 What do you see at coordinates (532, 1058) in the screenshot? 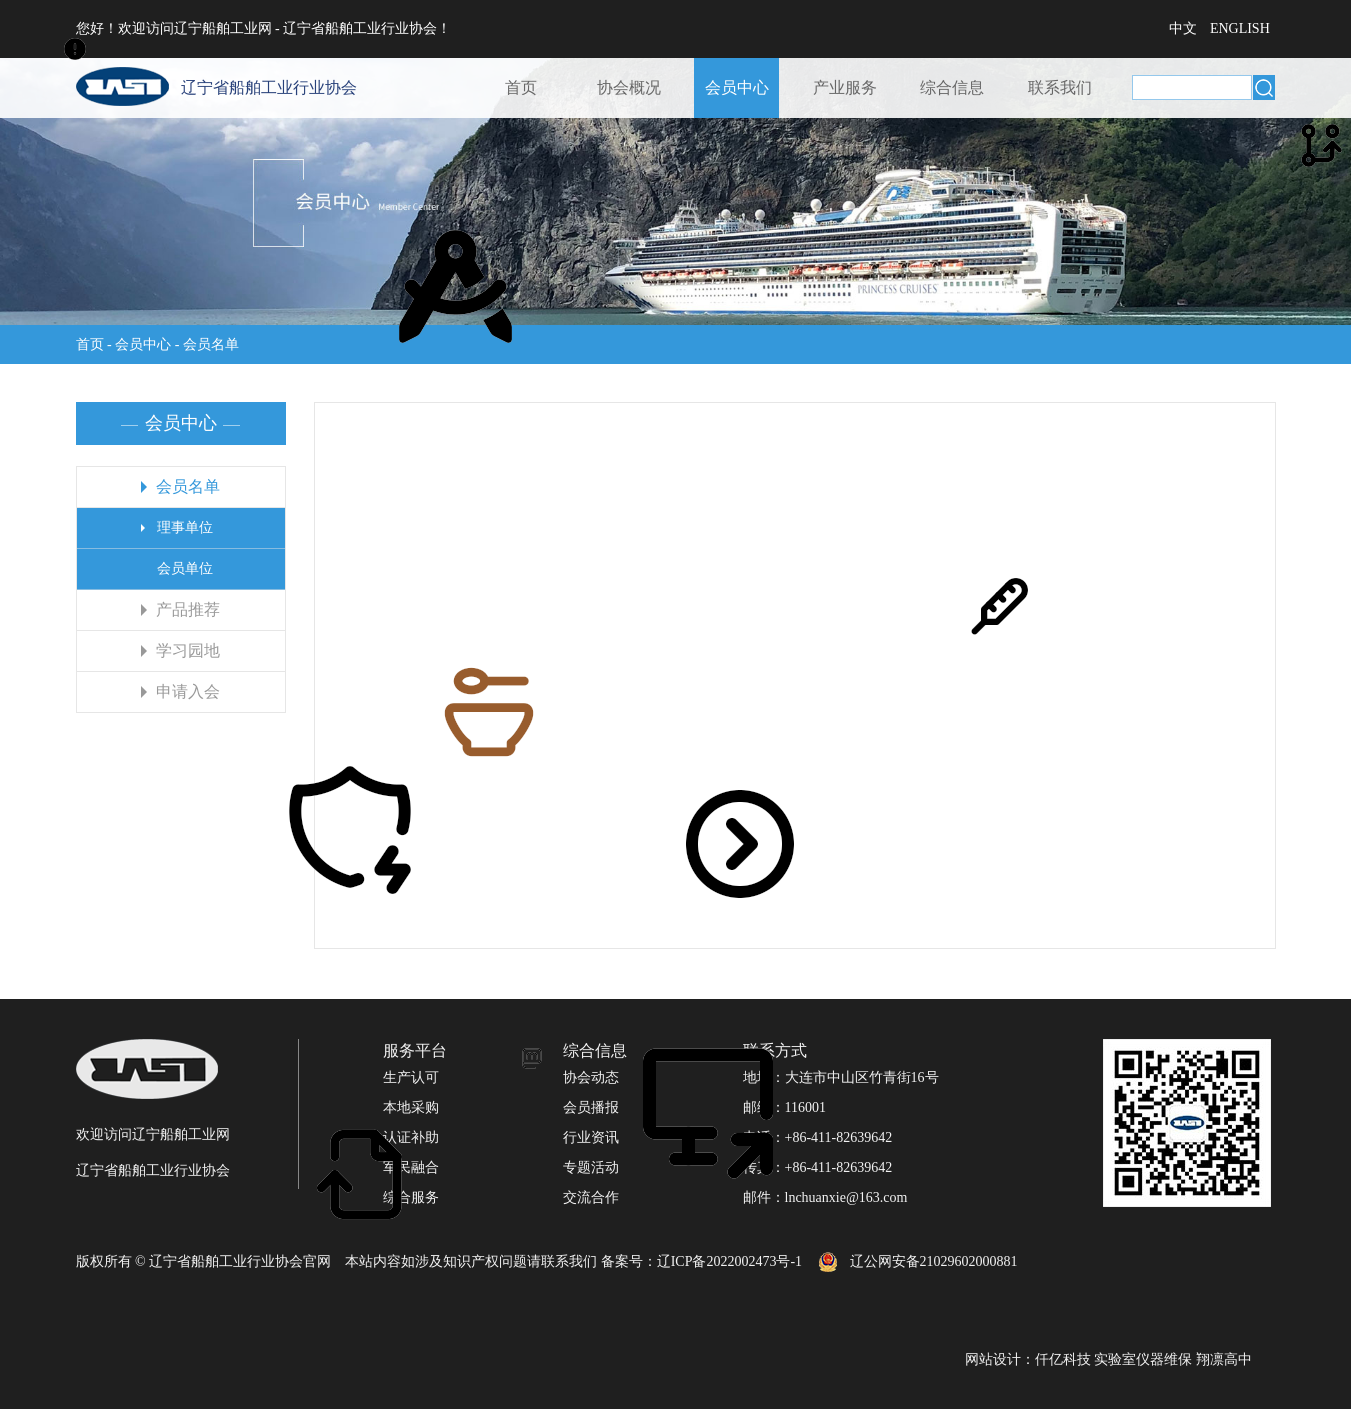
I see `open mastodon app` at bounding box center [532, 1058].